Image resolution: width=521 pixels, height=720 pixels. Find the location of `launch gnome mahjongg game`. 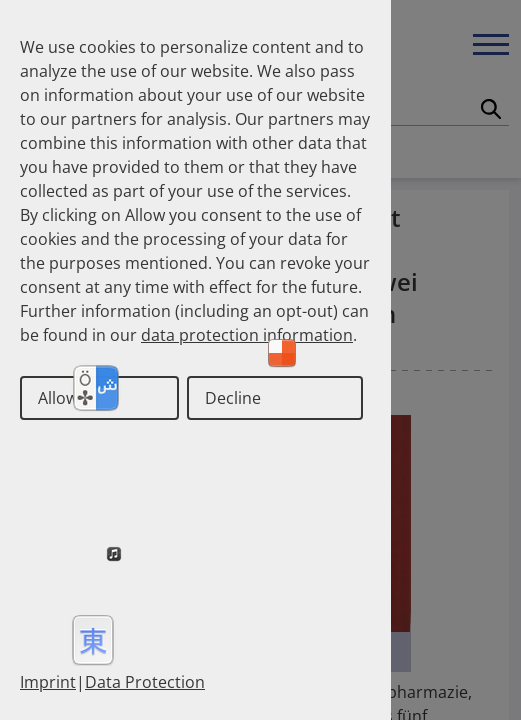

launch gnome mahjongg game is located at coordinates (93, 640).